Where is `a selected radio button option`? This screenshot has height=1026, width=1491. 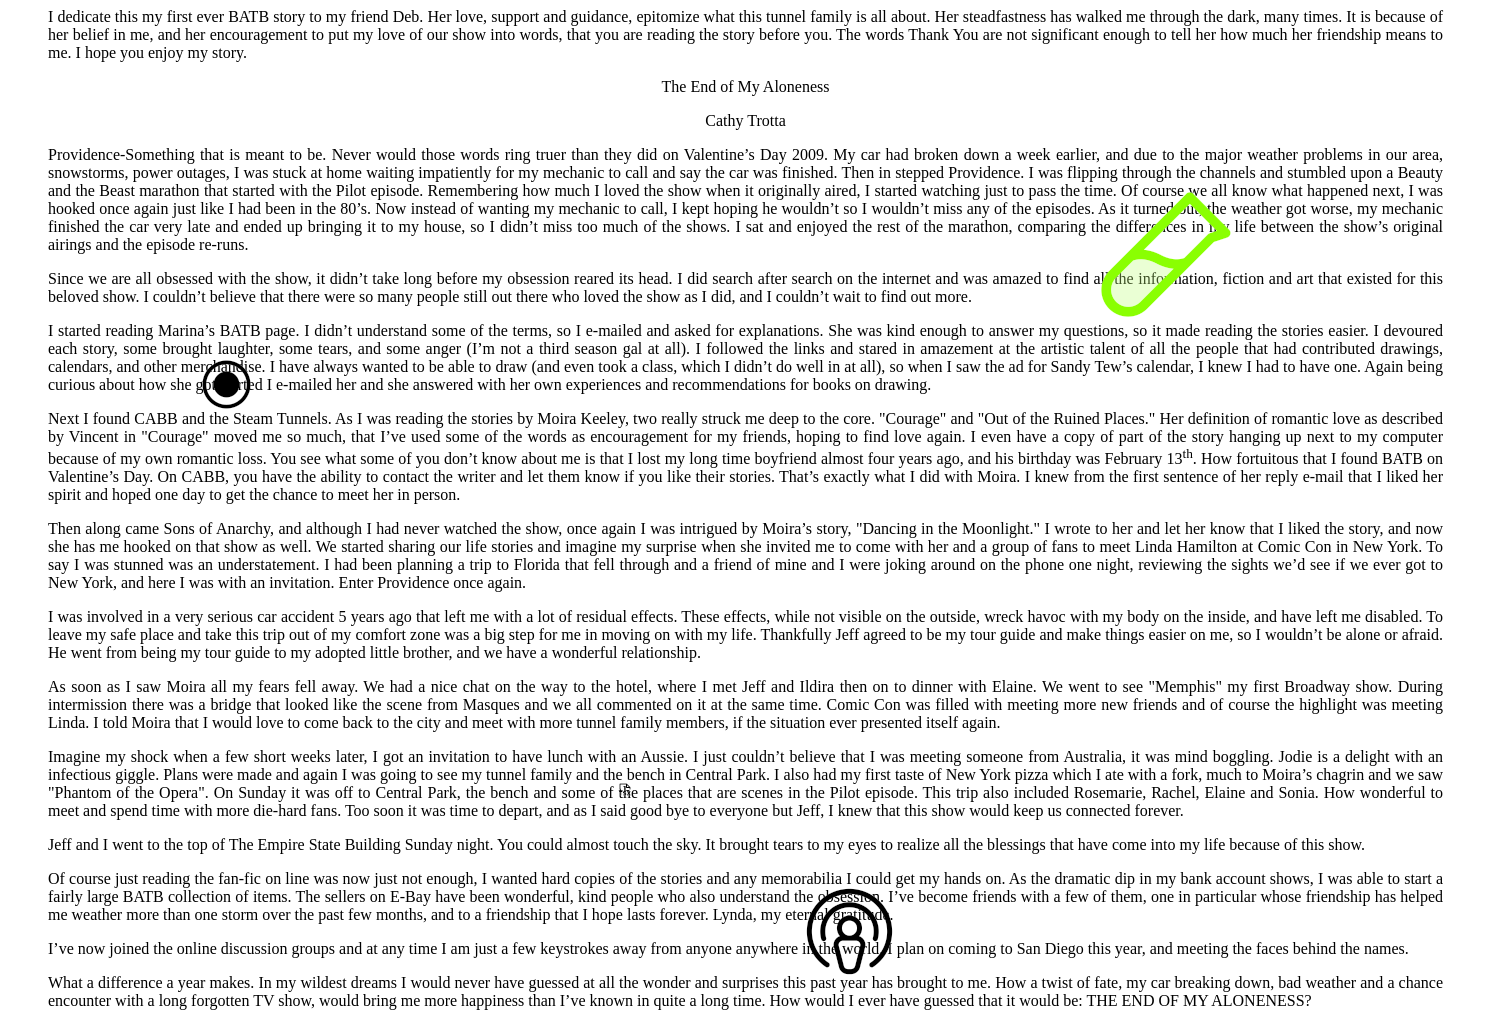
a selected radio button option is located at coordinates (226, 384).